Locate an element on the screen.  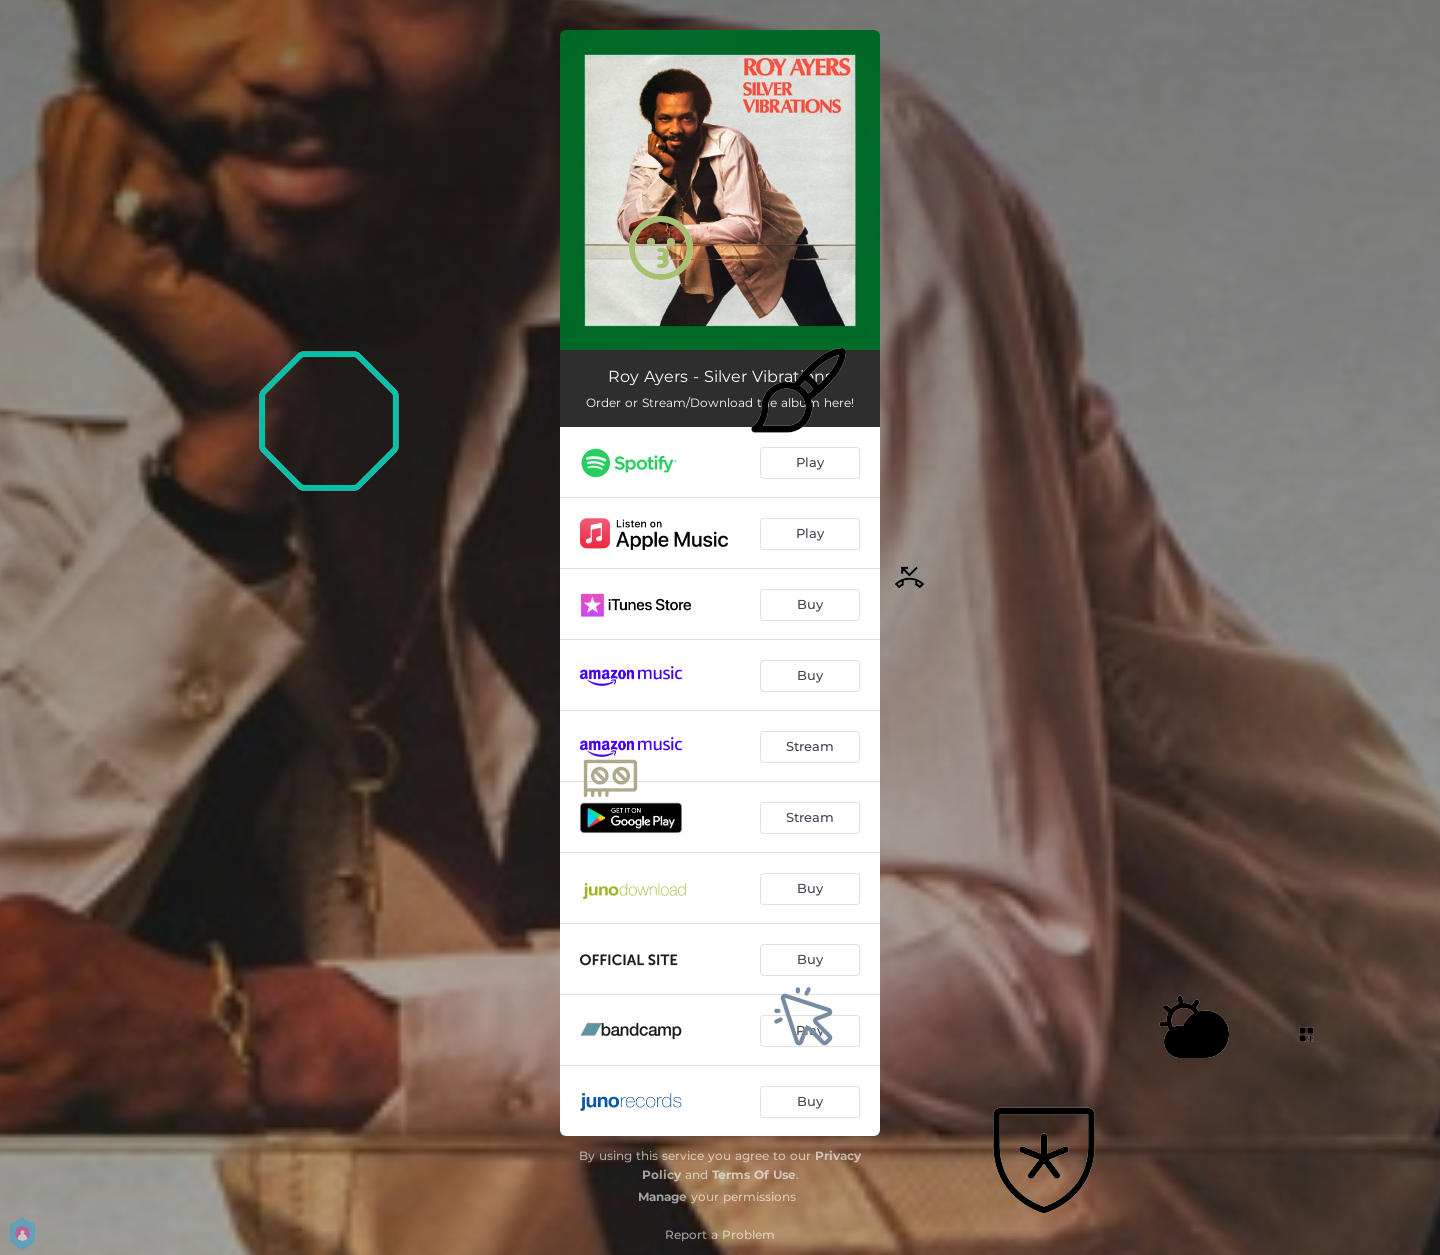
indicates premium or verified security status is located at coordinates (1044, 1154).